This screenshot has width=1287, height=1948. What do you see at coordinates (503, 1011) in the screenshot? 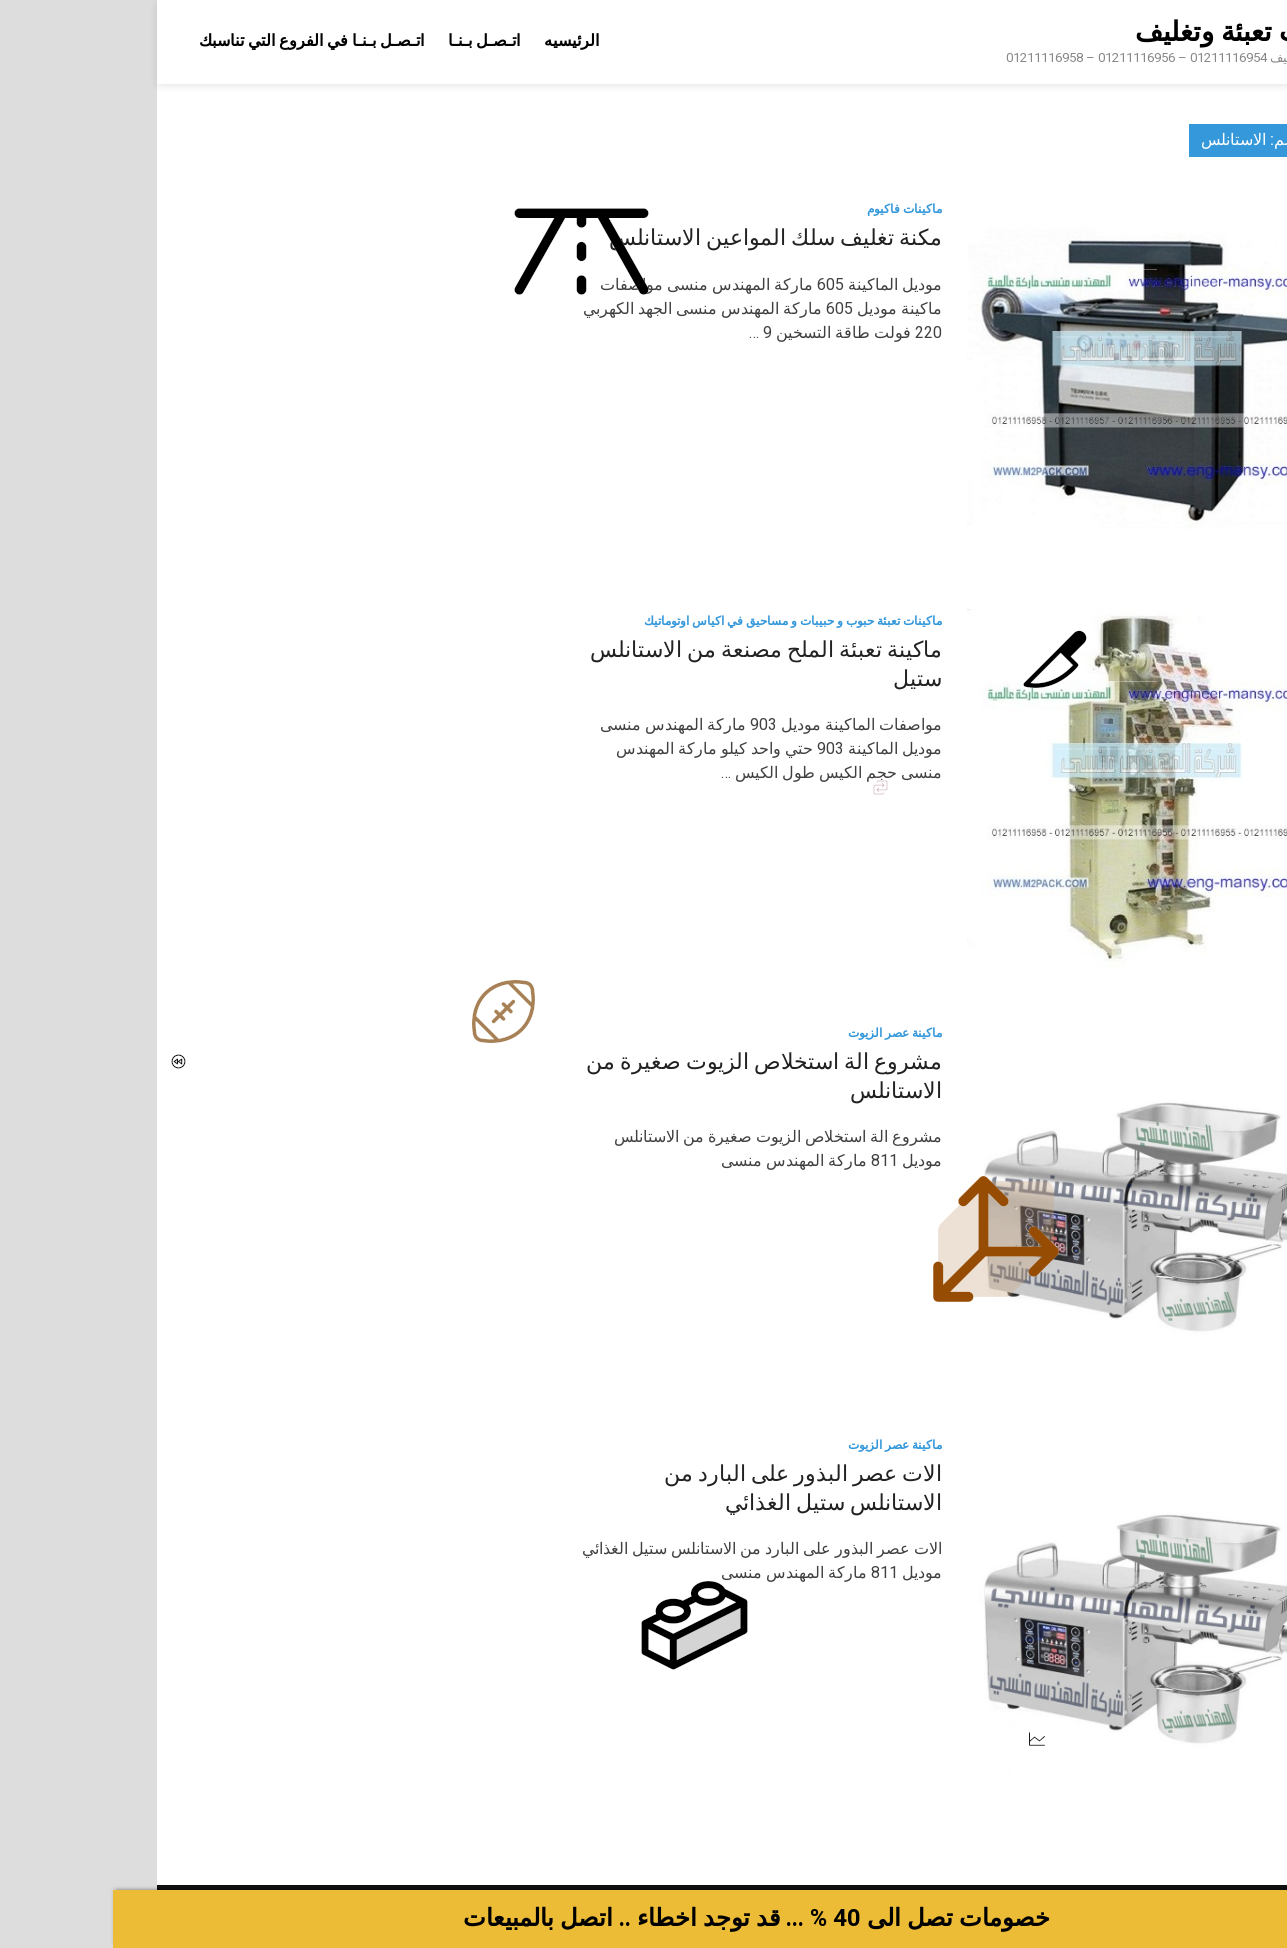
I see `access sports scores and updates` at bounding box center [503, 1011].